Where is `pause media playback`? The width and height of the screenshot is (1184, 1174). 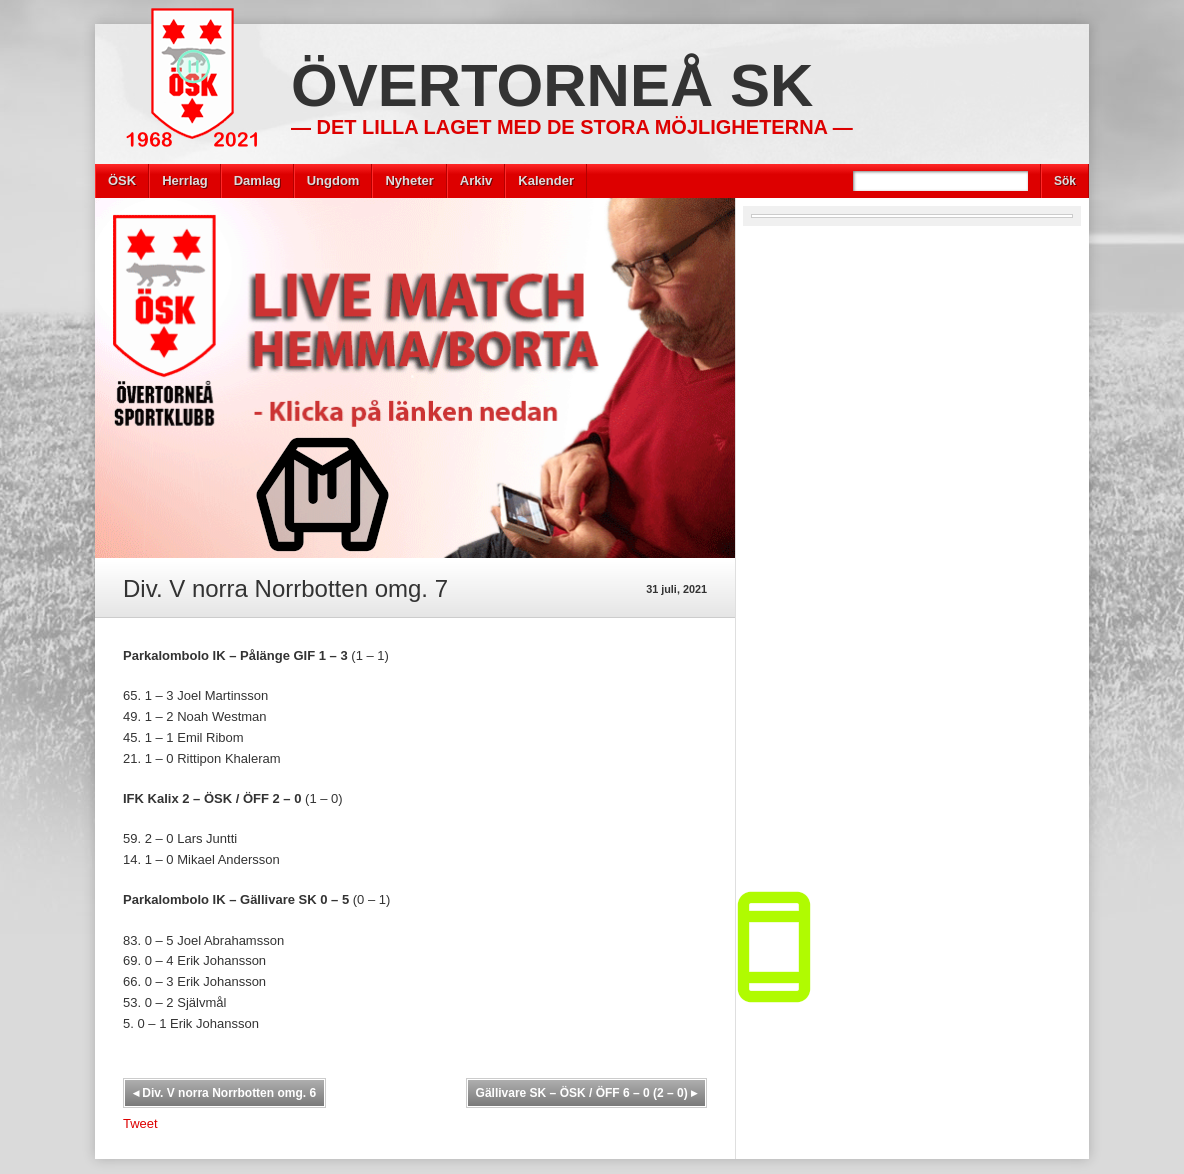 pause media playback is located at coordinates (193, 66).